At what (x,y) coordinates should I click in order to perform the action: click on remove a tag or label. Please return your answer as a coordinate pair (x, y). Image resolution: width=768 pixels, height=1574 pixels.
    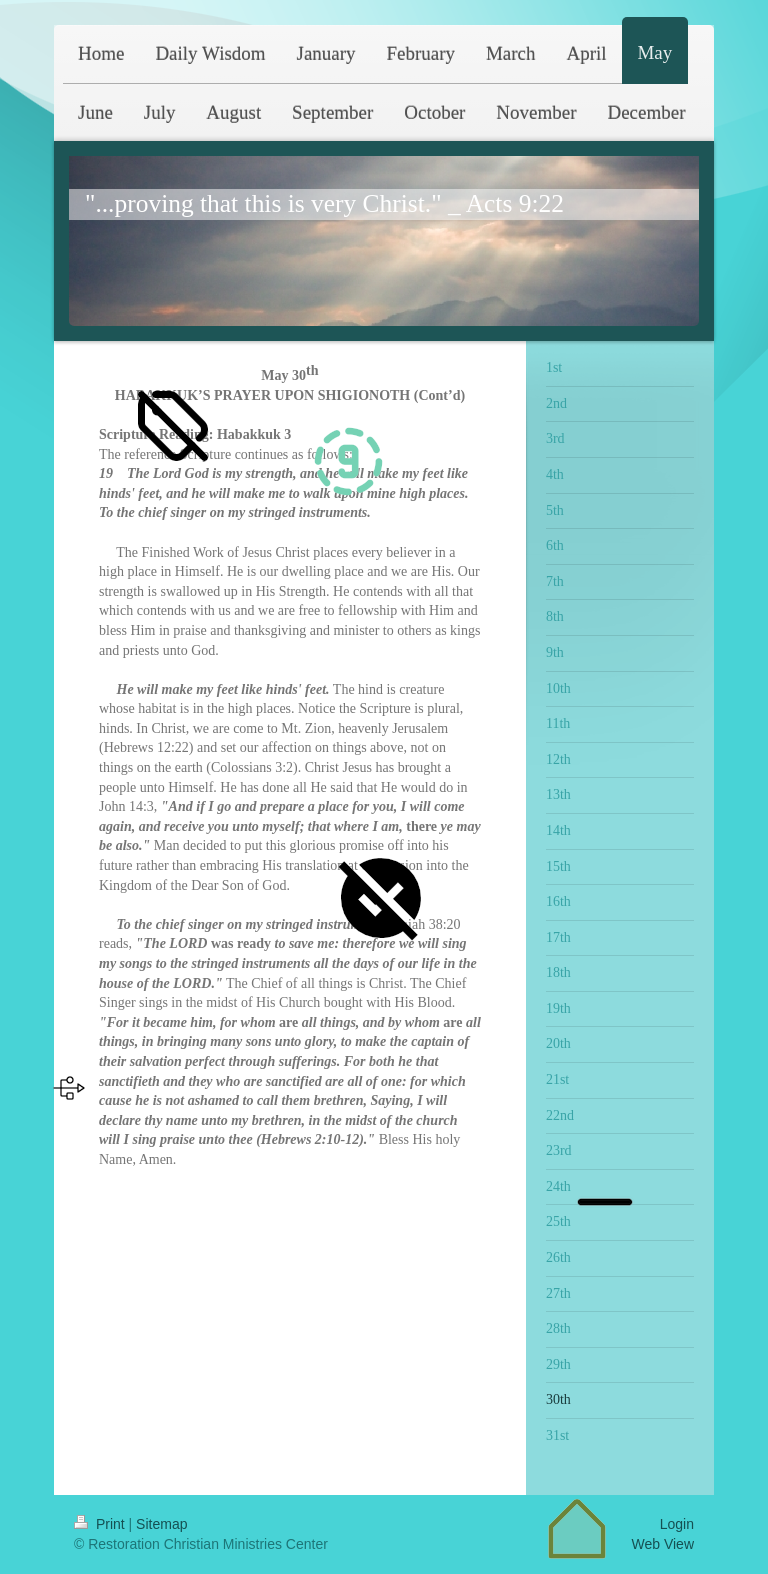
    Looking at the image, I should click on (173, 426).